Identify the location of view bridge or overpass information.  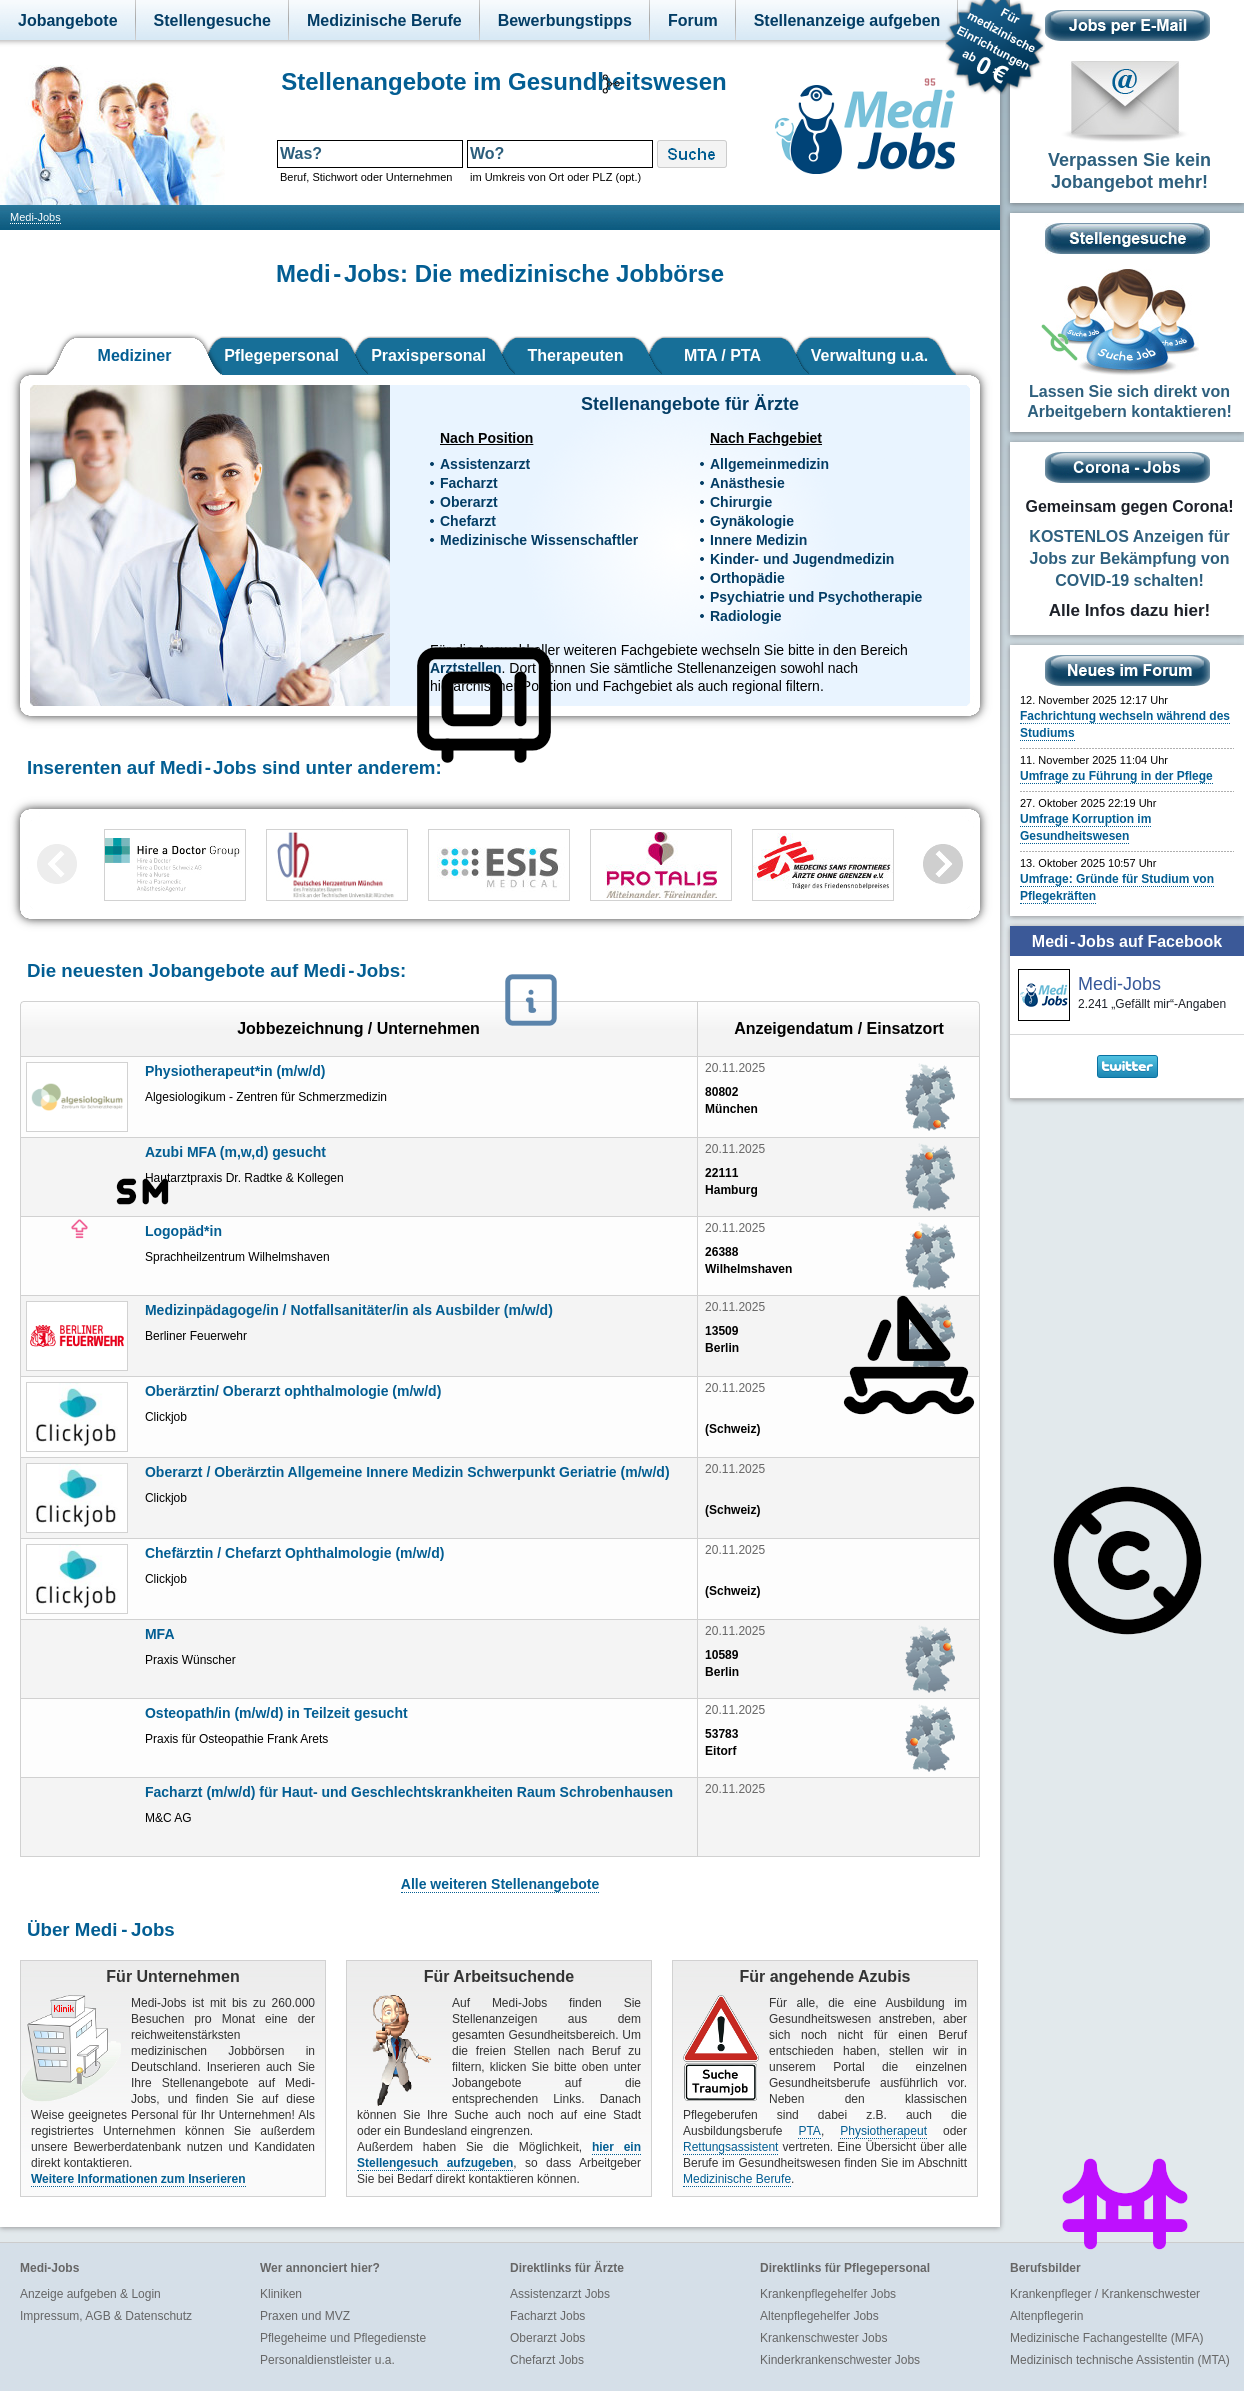
(1125, 2204).